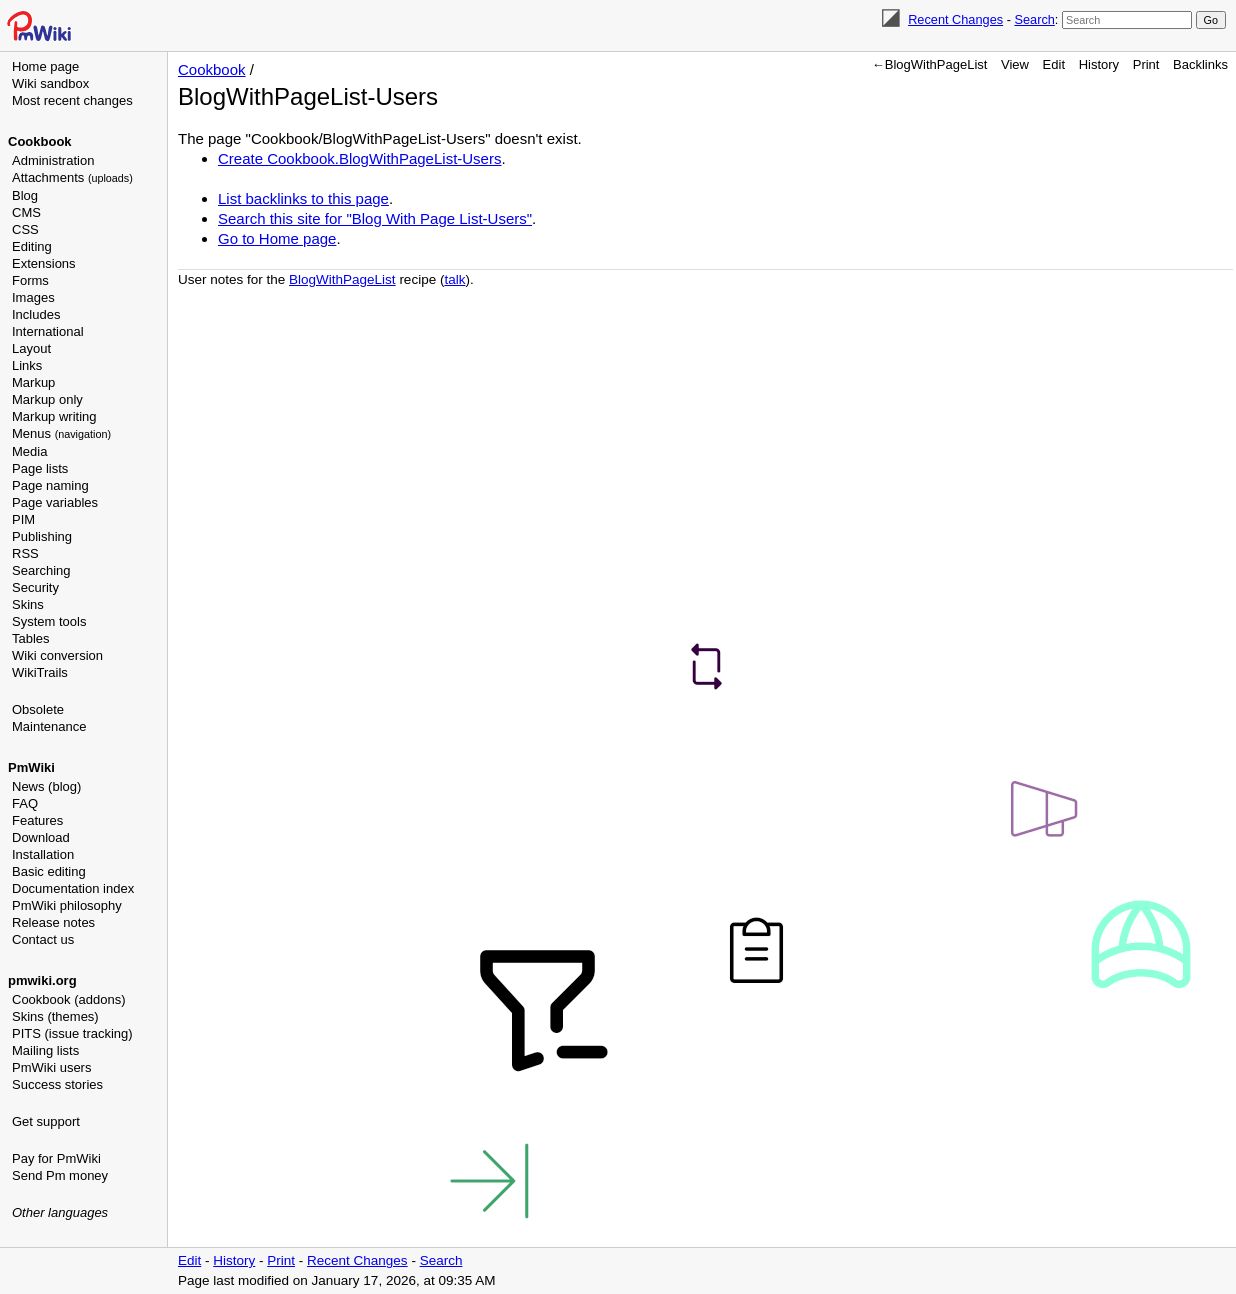  What do you see at coordinates (1041, 811) in the screenshot?
I see `make an announcement` at bounding box center [1041, 811].